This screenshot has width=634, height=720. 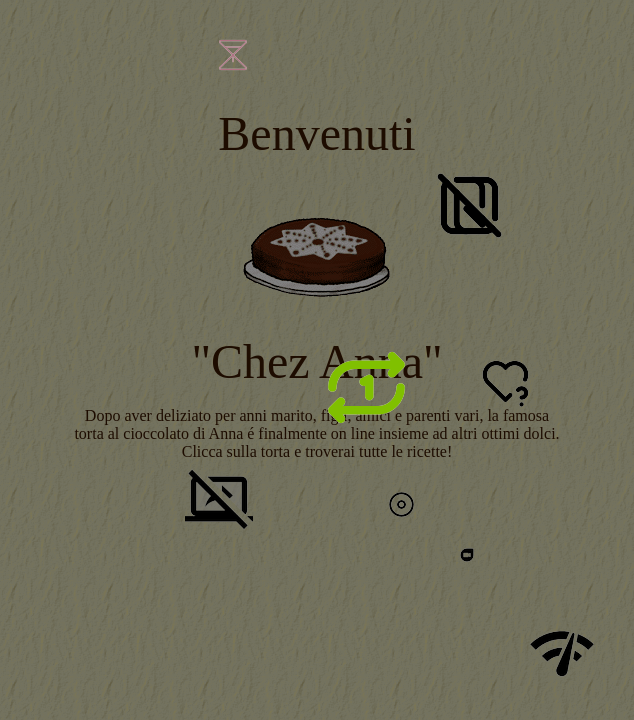 What do you see at coordinates (401, 504) in the screenshot?
I see `play or access audio/music content` at bounding box center [401, 504].